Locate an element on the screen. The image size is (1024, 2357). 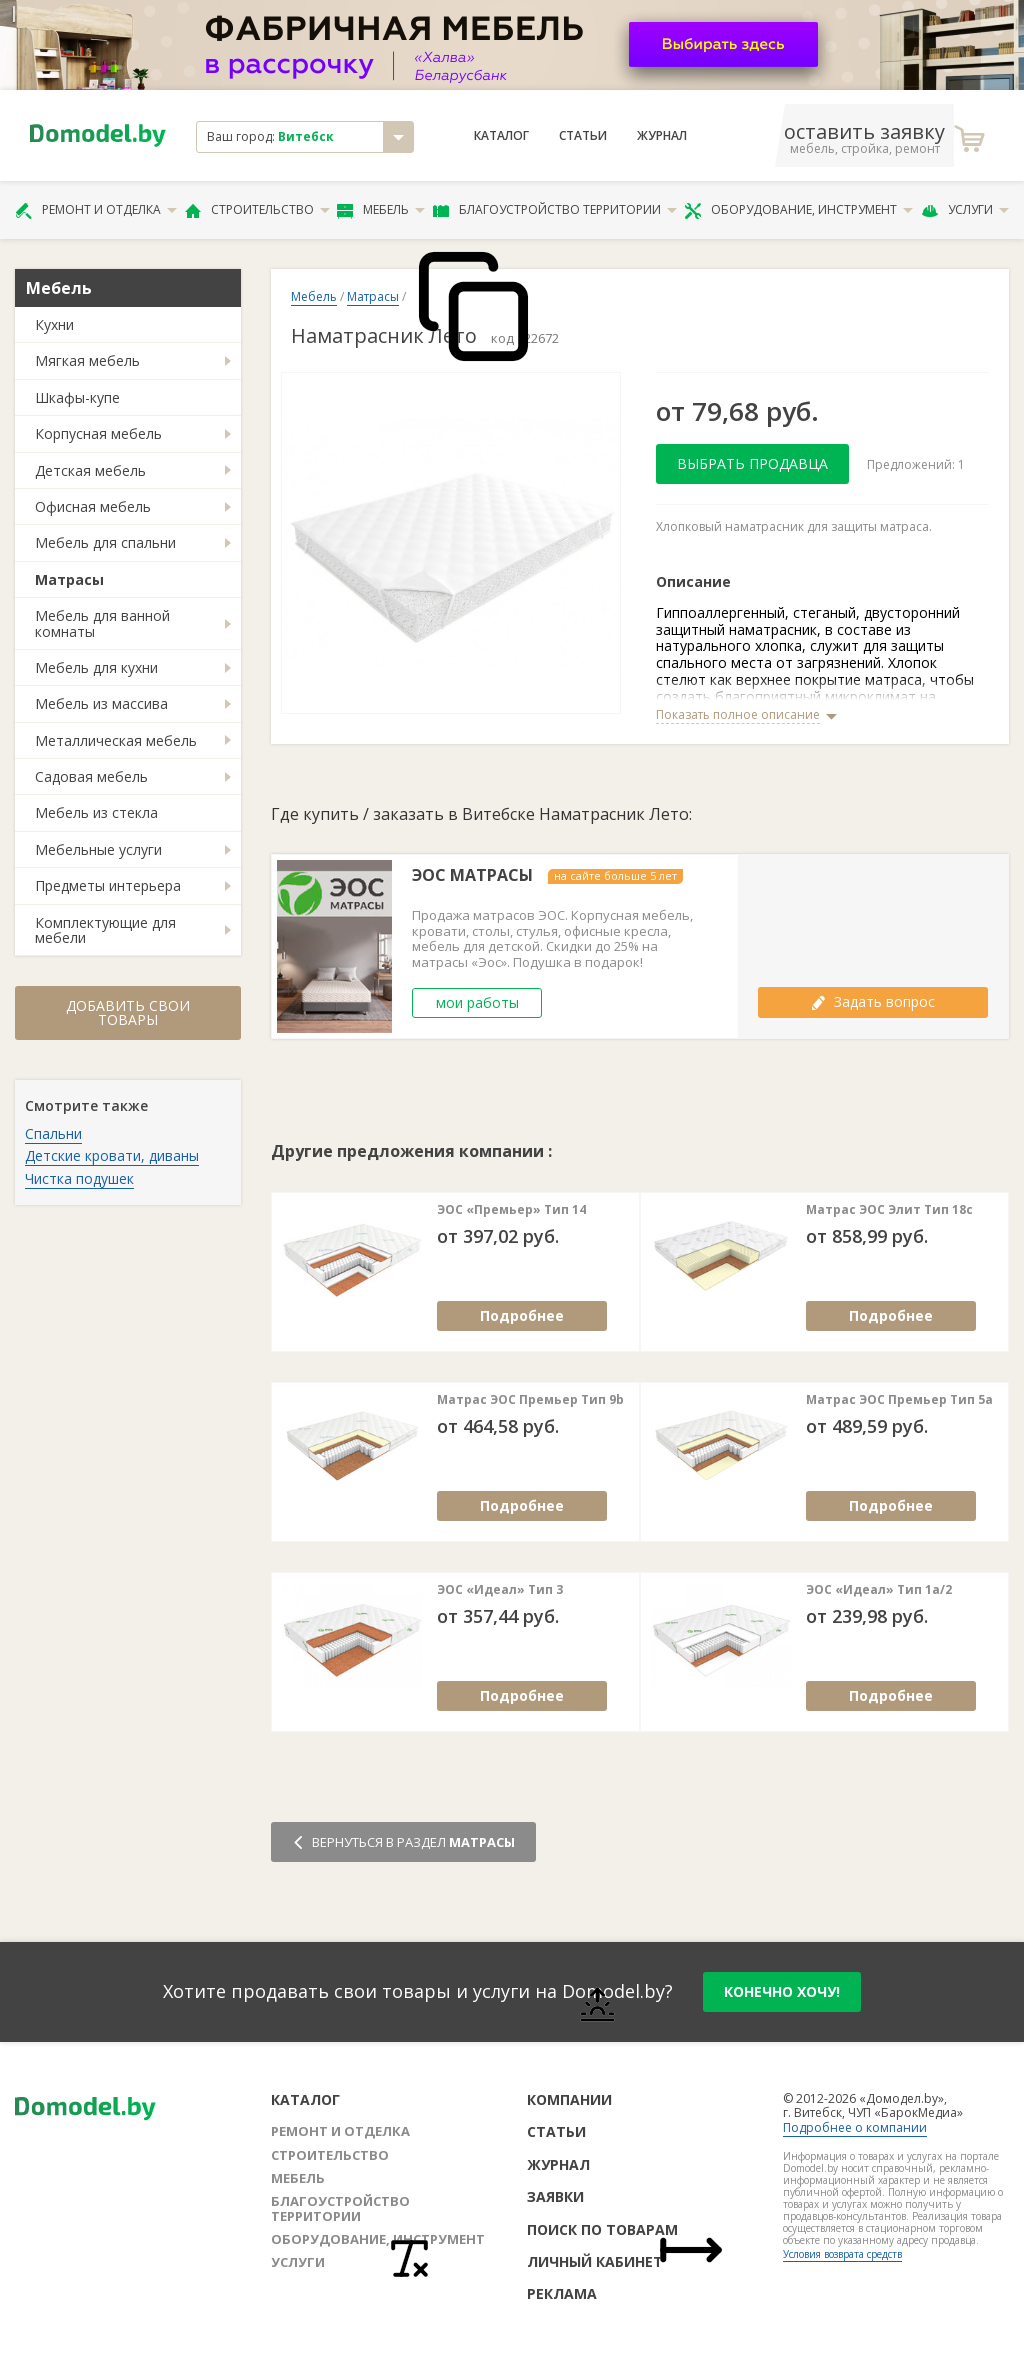
clear text formatting is located at coordinates (409, 2258).